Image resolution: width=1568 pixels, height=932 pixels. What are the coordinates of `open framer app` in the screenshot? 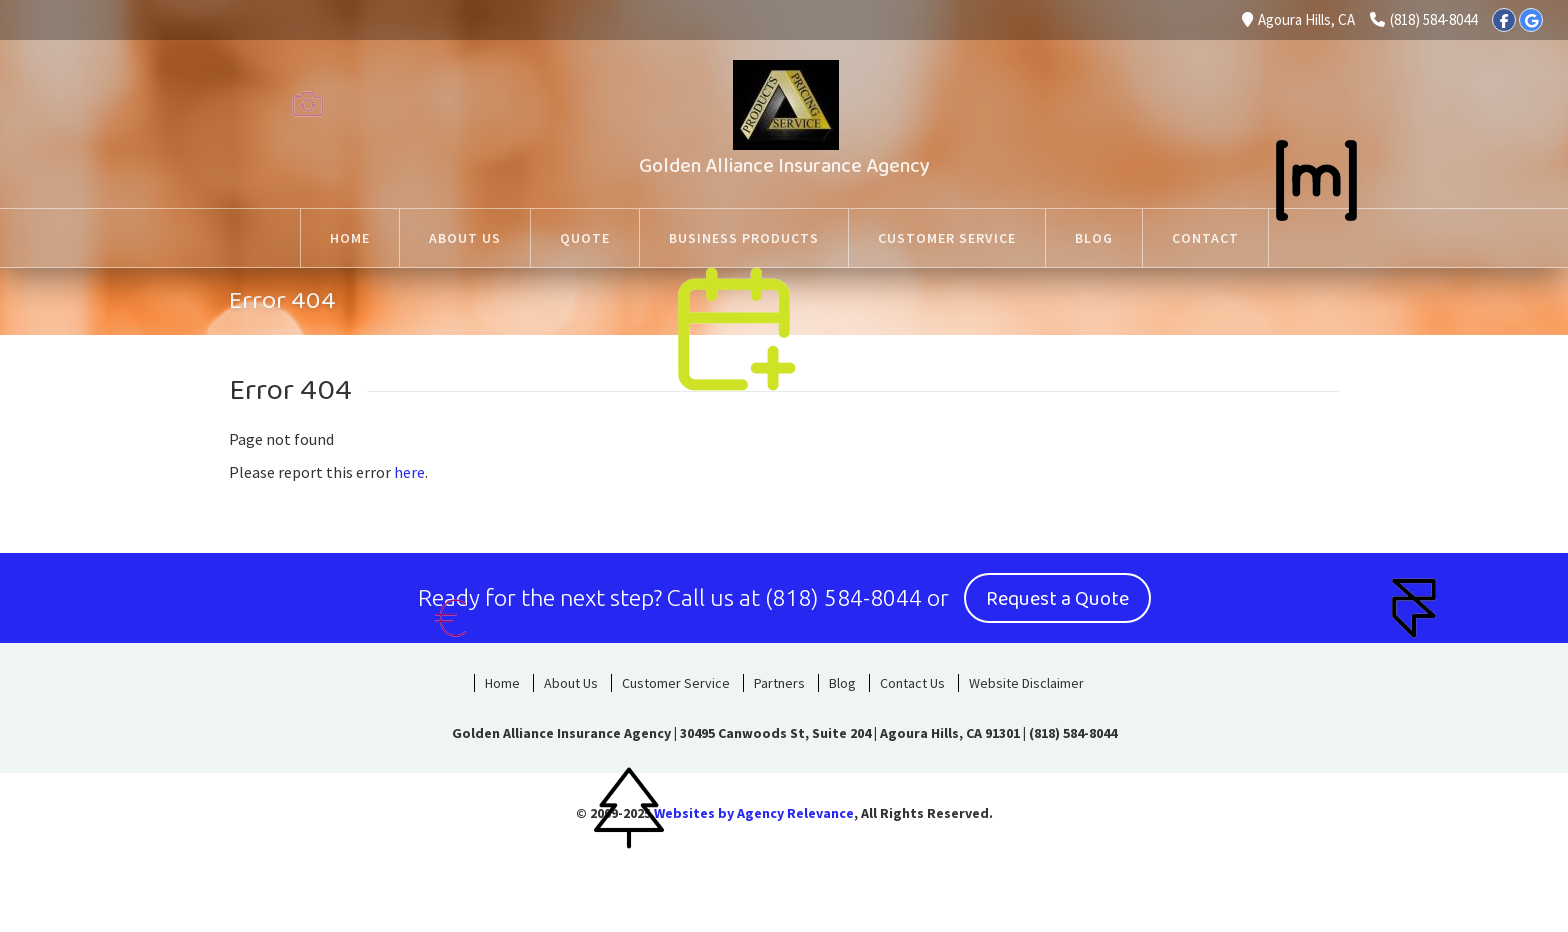 It's located at (1414, 605).